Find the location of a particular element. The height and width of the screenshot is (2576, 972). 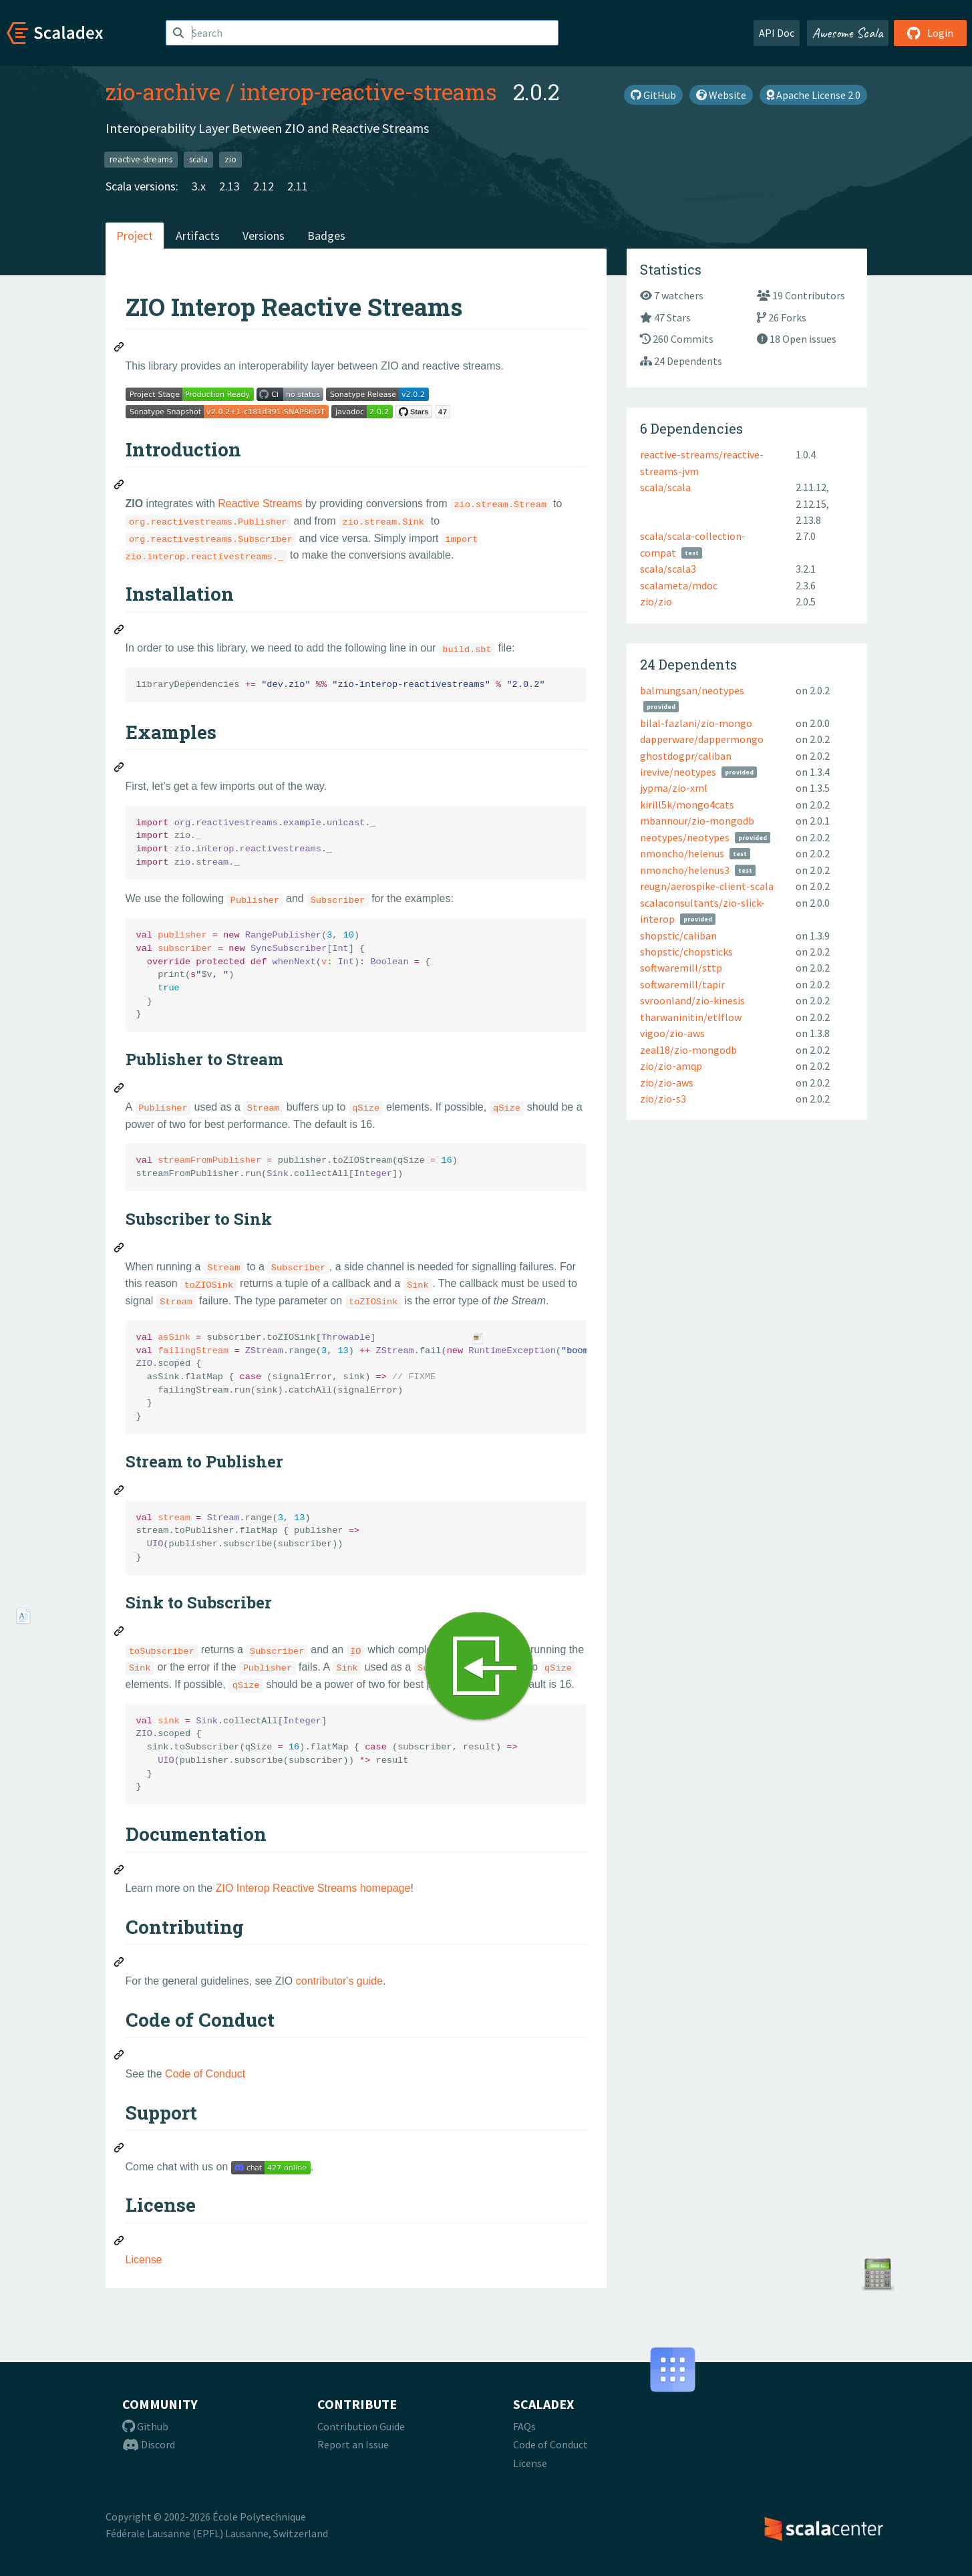

view all applications is located at coordinates (673, 2370).